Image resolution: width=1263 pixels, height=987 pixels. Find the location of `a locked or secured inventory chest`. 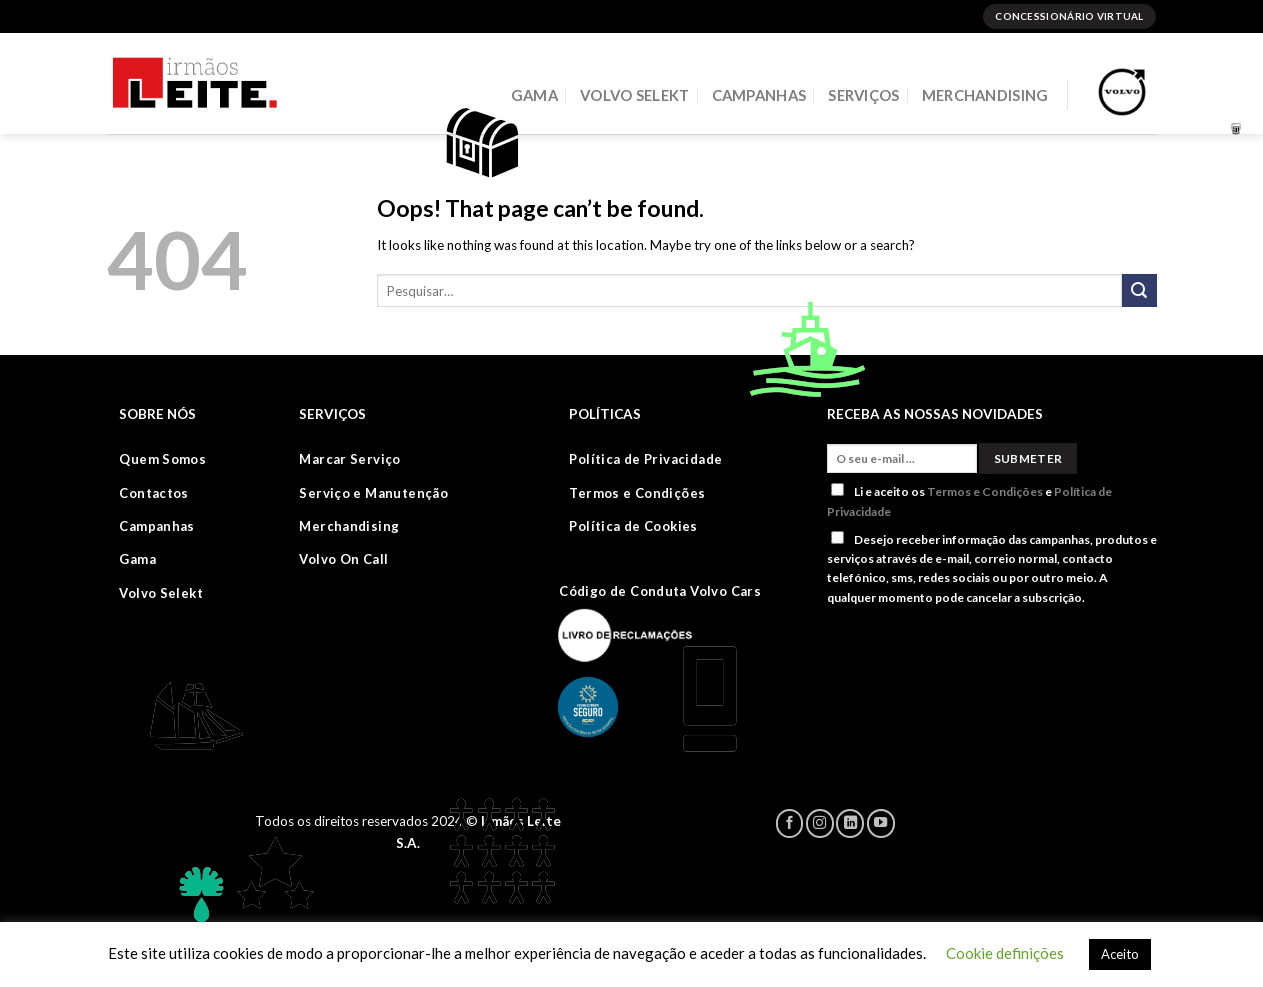

a locked or secured inventory chest is located at coordinates (482, 143).